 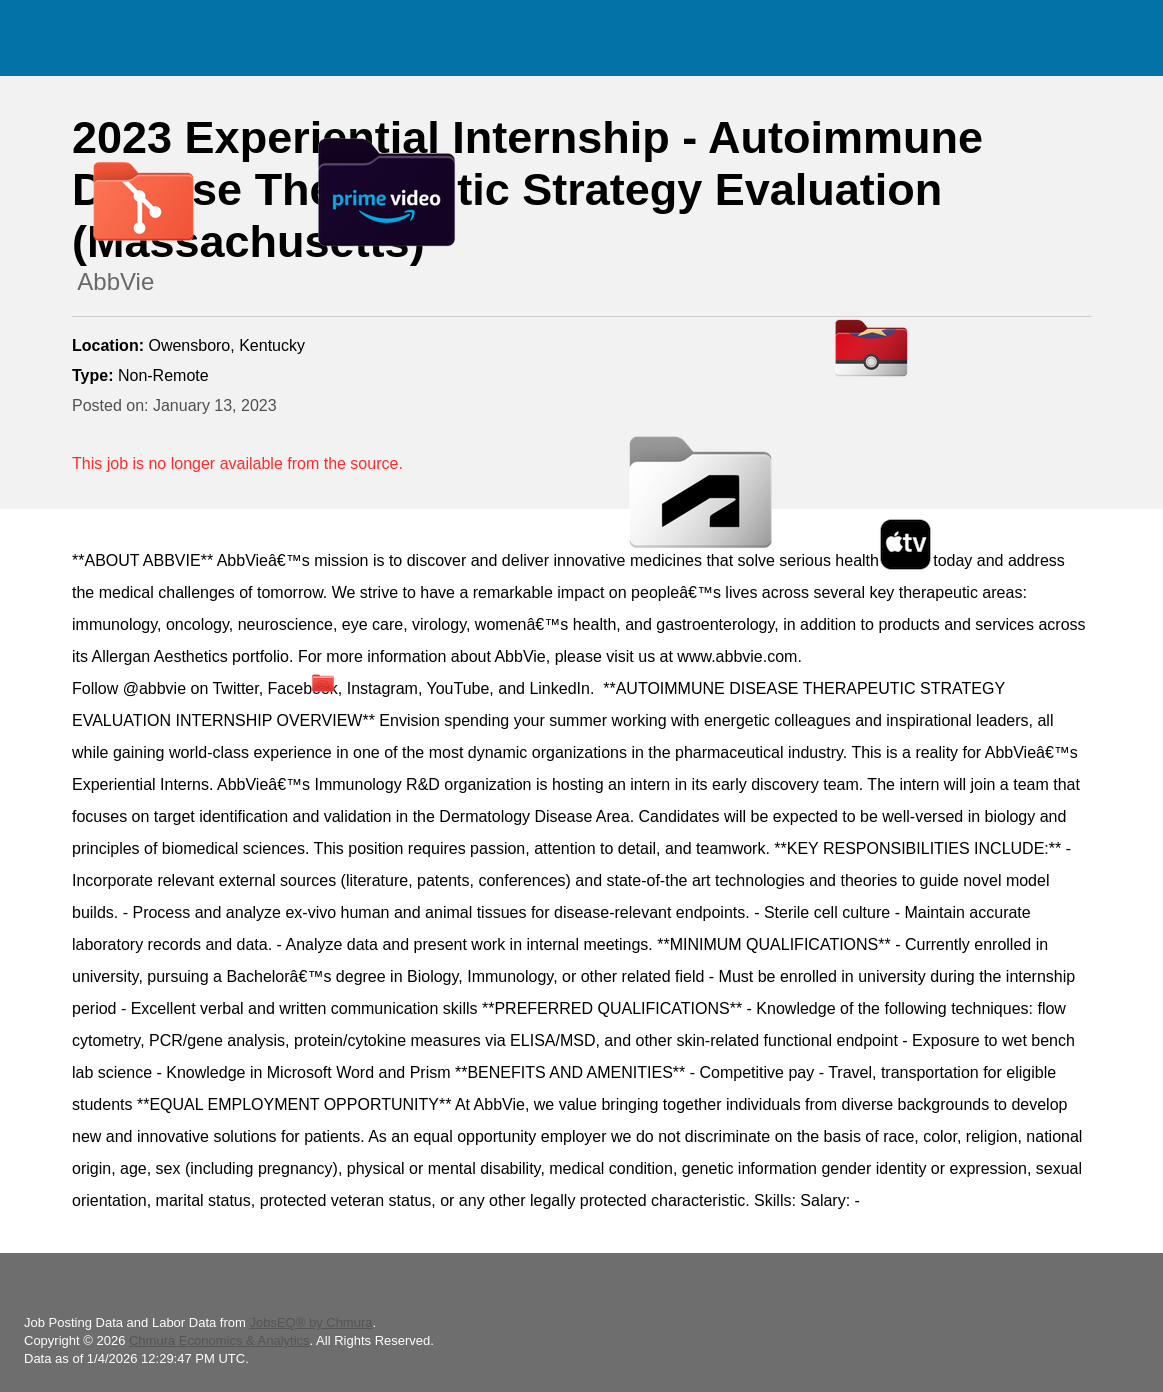 I want to click on open git repository folder, so click(x=143, y=204).